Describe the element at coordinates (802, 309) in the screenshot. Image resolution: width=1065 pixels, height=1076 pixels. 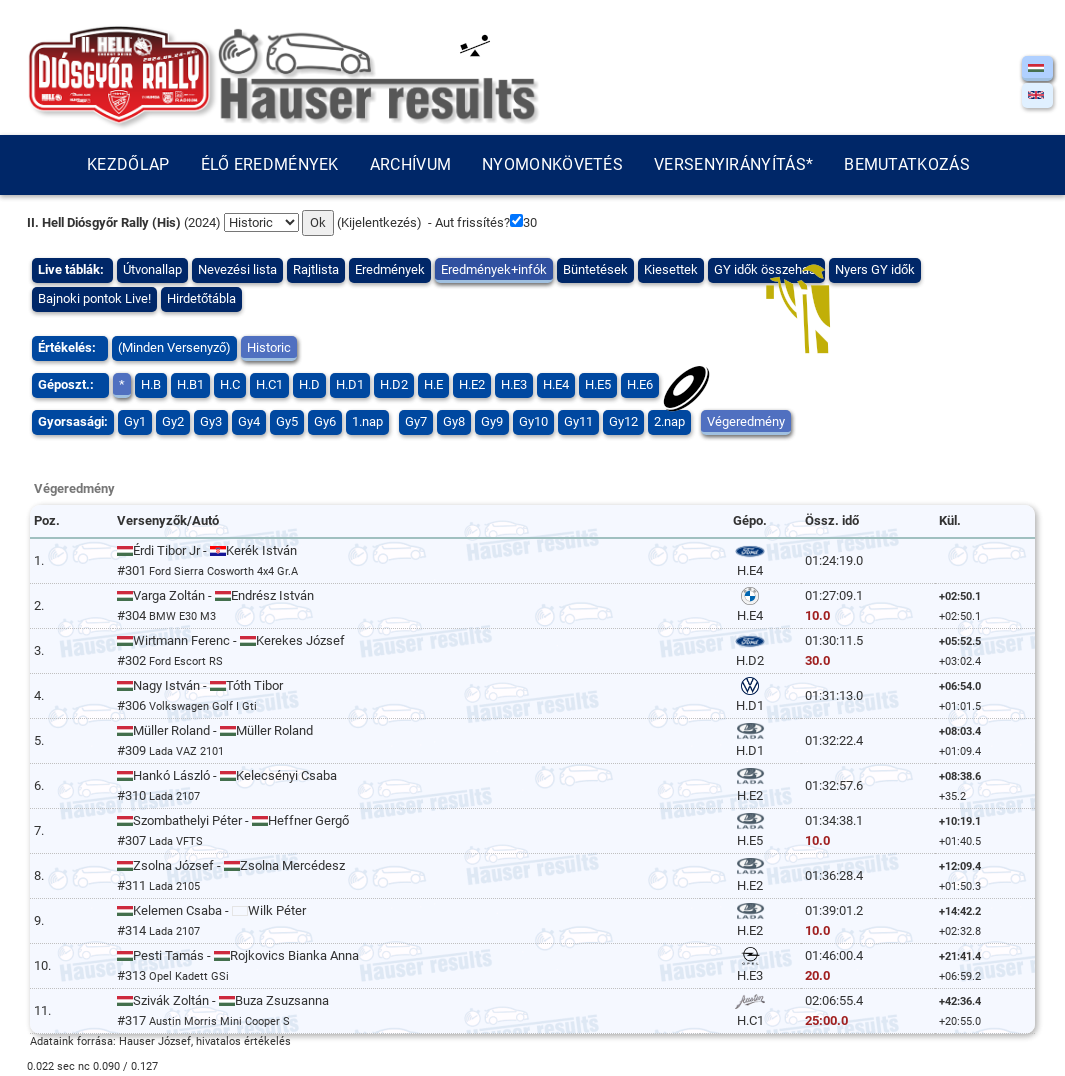
I see `the hermit tarot card icon` at that location.